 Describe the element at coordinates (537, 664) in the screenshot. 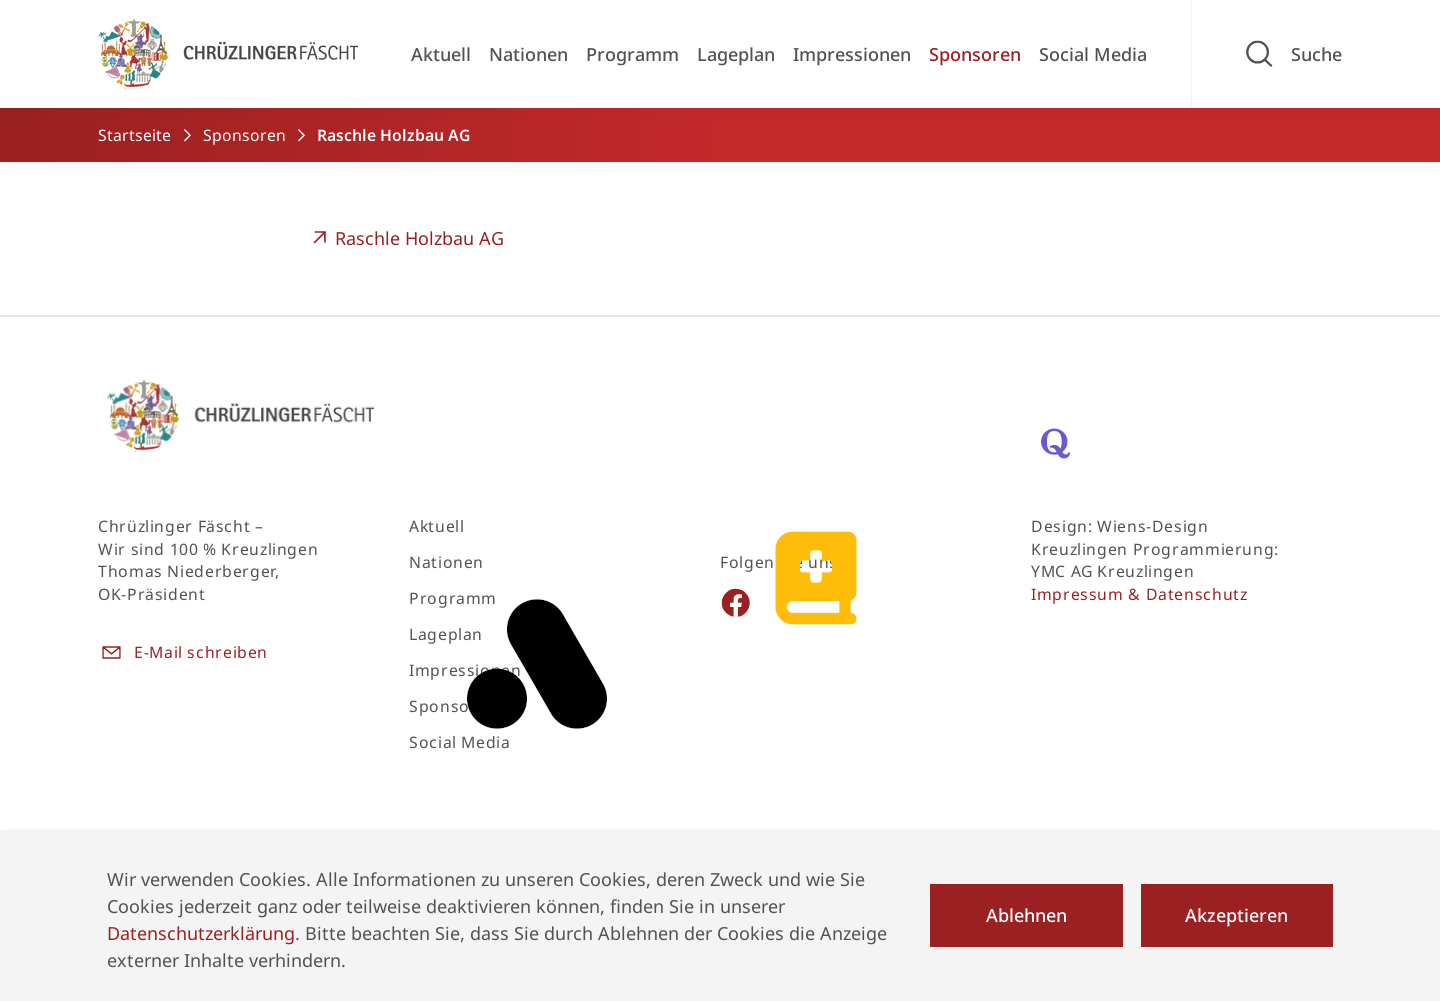

I see `analogue brand logo` at that location.